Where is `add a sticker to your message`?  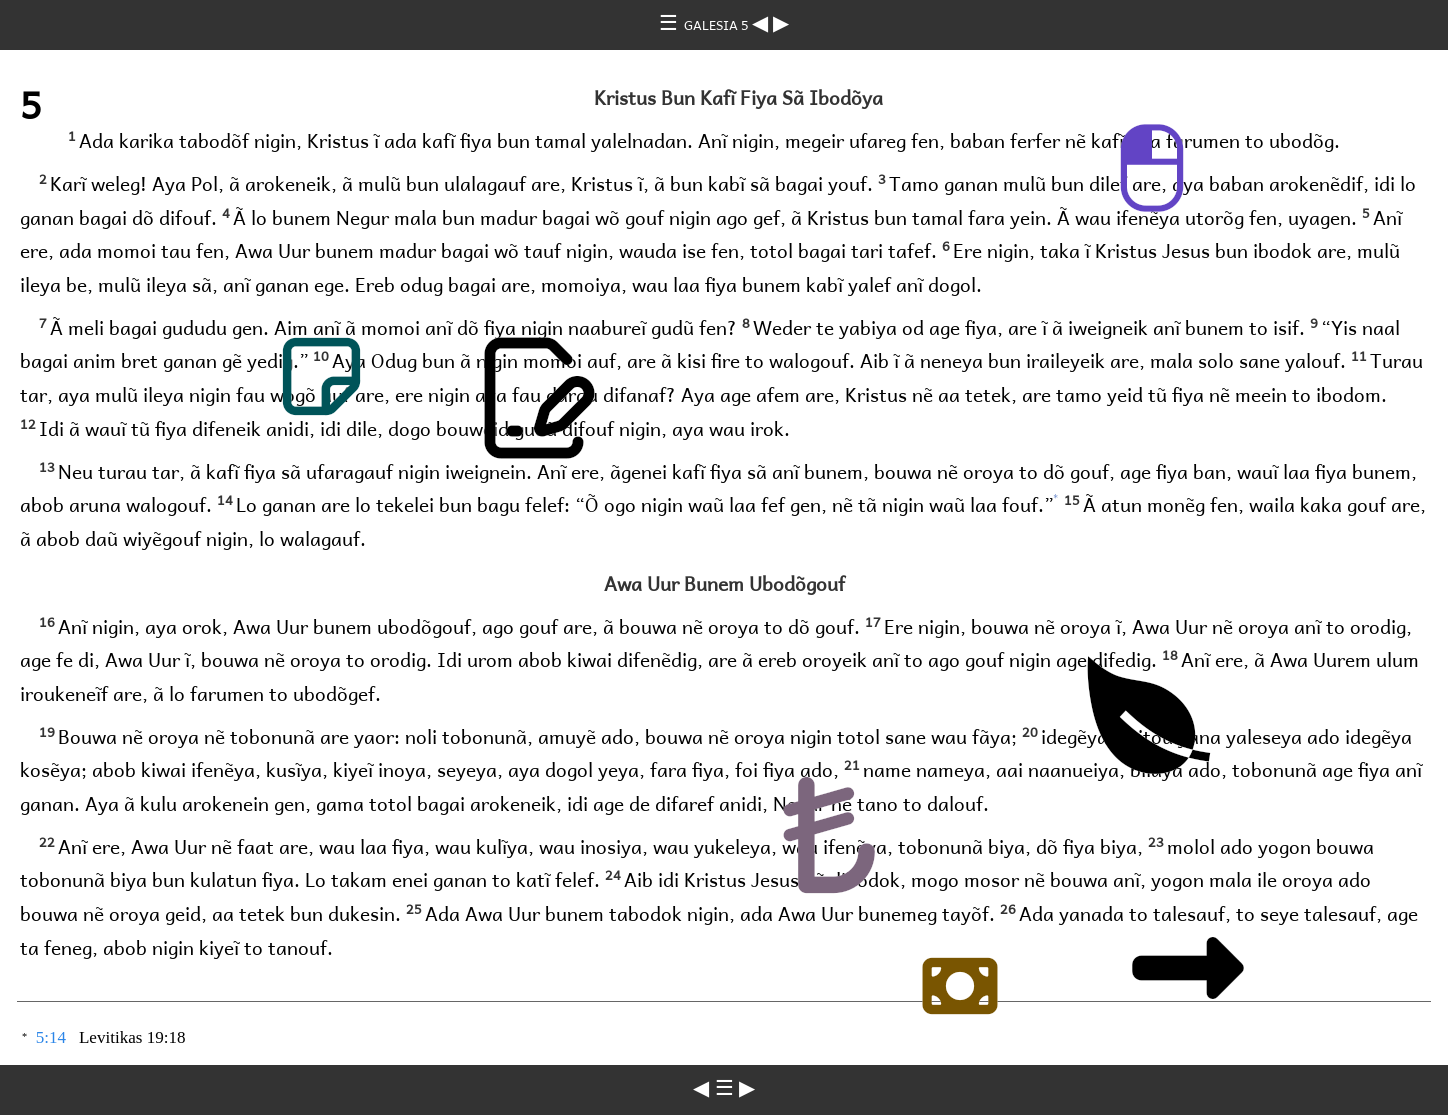 add a sticker to your message is located at coordinates (321, 376).